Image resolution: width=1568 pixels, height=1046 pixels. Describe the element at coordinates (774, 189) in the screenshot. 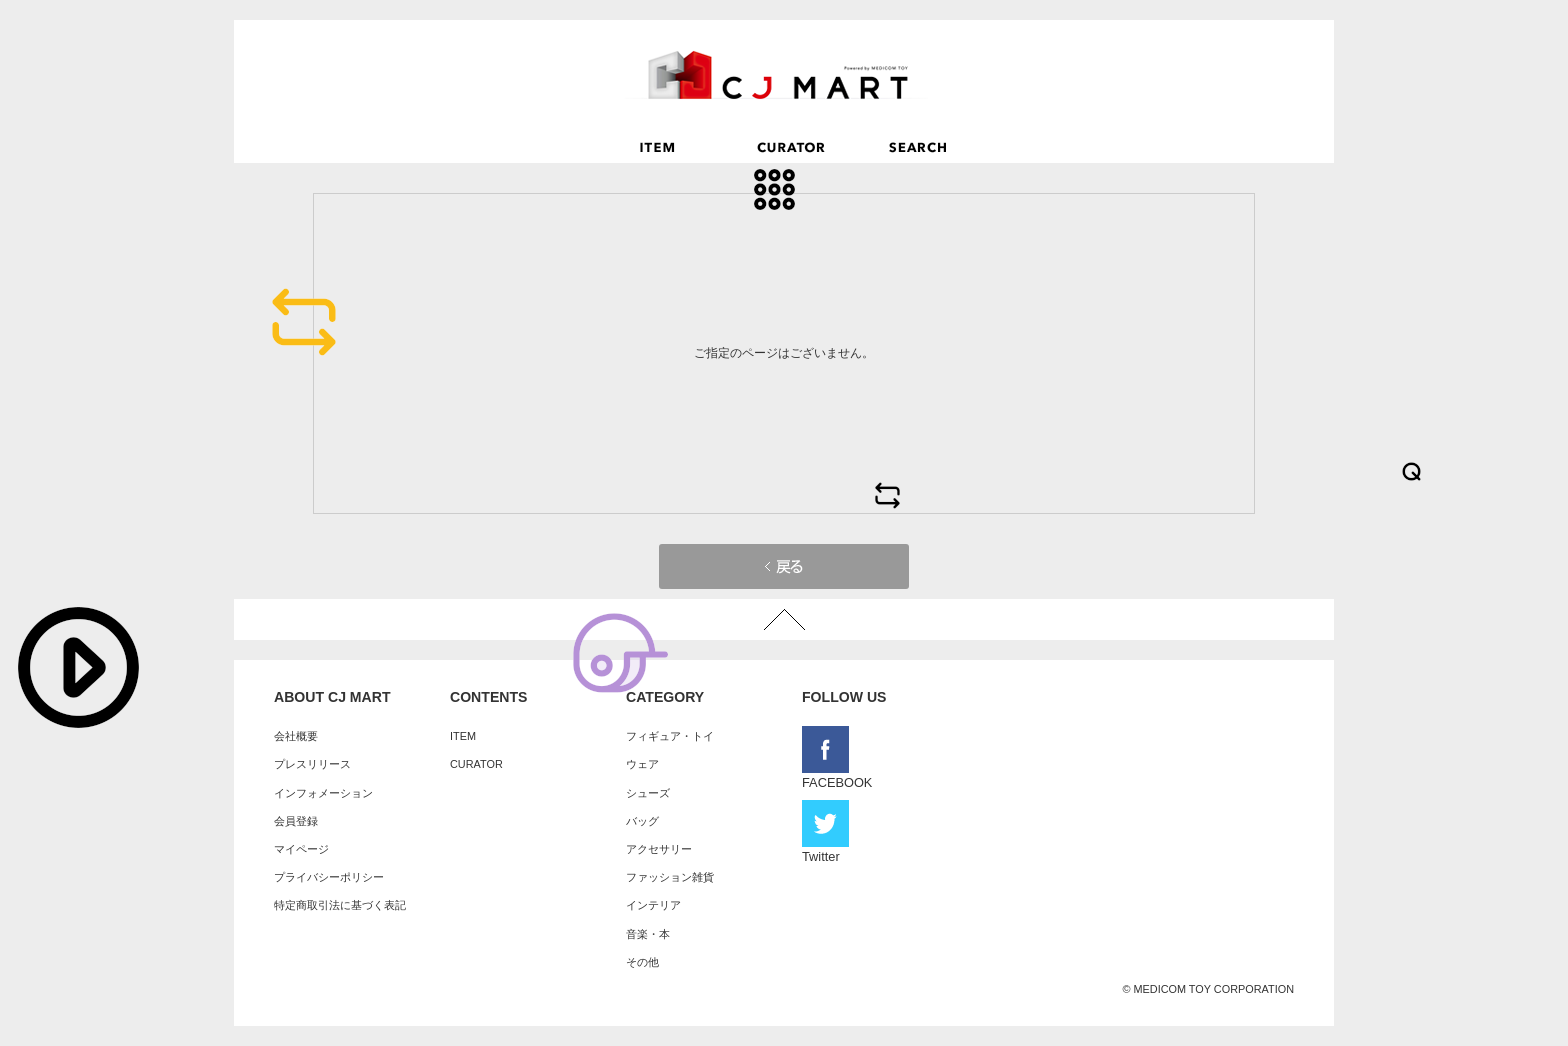

I see `open the dial pad` at that location.